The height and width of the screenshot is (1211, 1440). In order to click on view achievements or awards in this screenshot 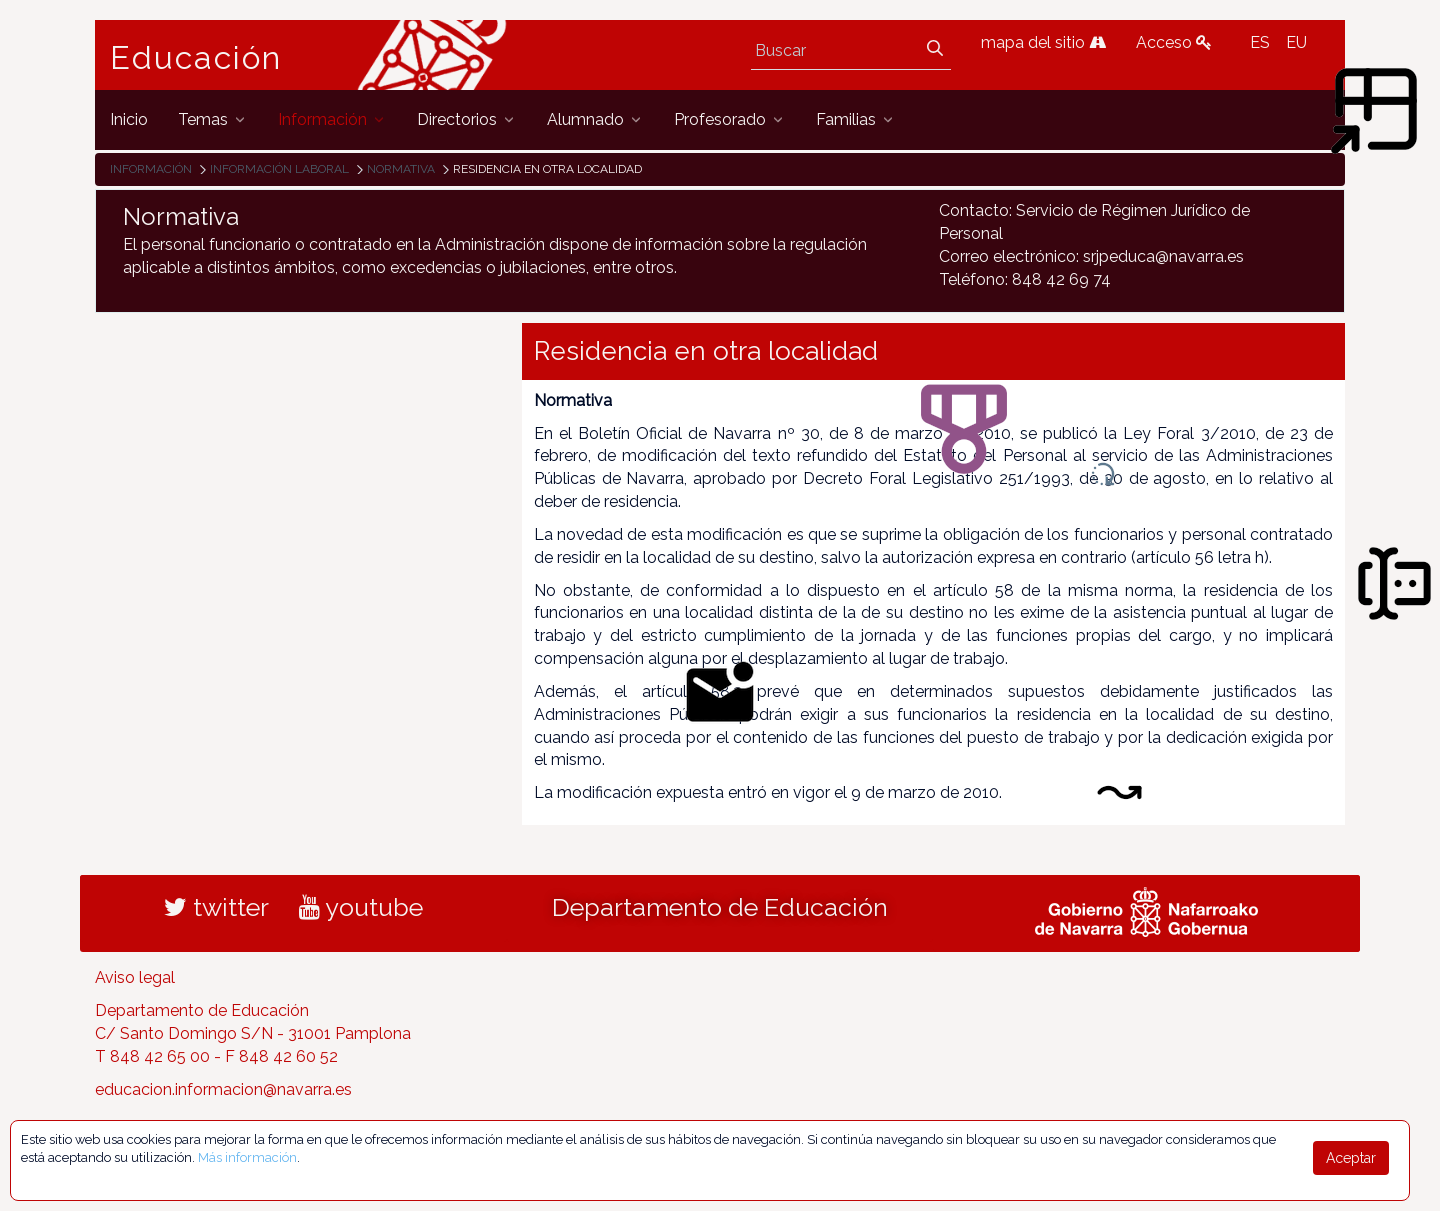, I will do `click(964, 424)`.